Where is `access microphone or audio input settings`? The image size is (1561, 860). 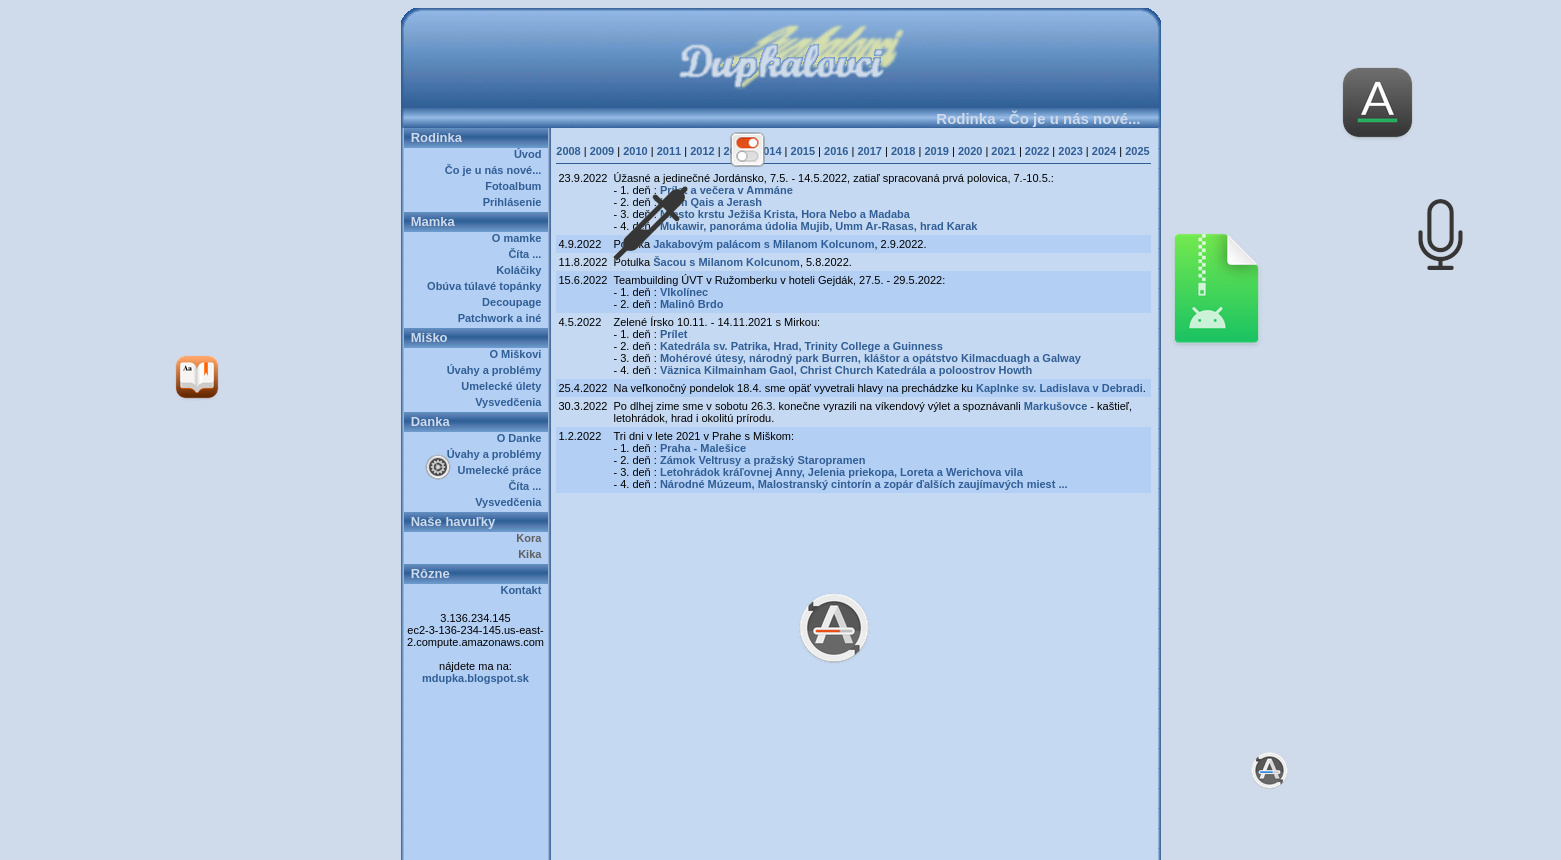 access microphone or audio input settings is located at coordinates (1440, 234).